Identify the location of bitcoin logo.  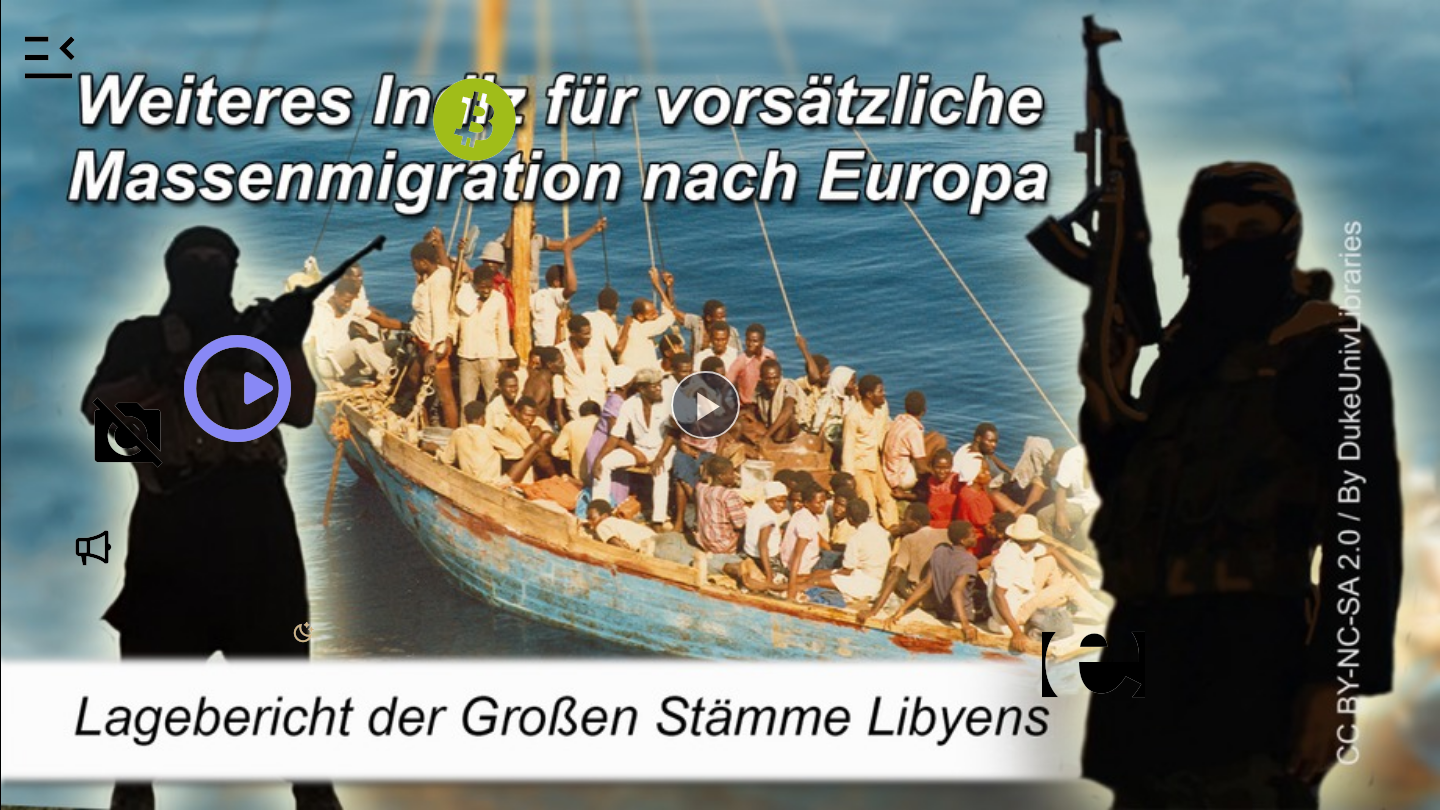
(474, 119).